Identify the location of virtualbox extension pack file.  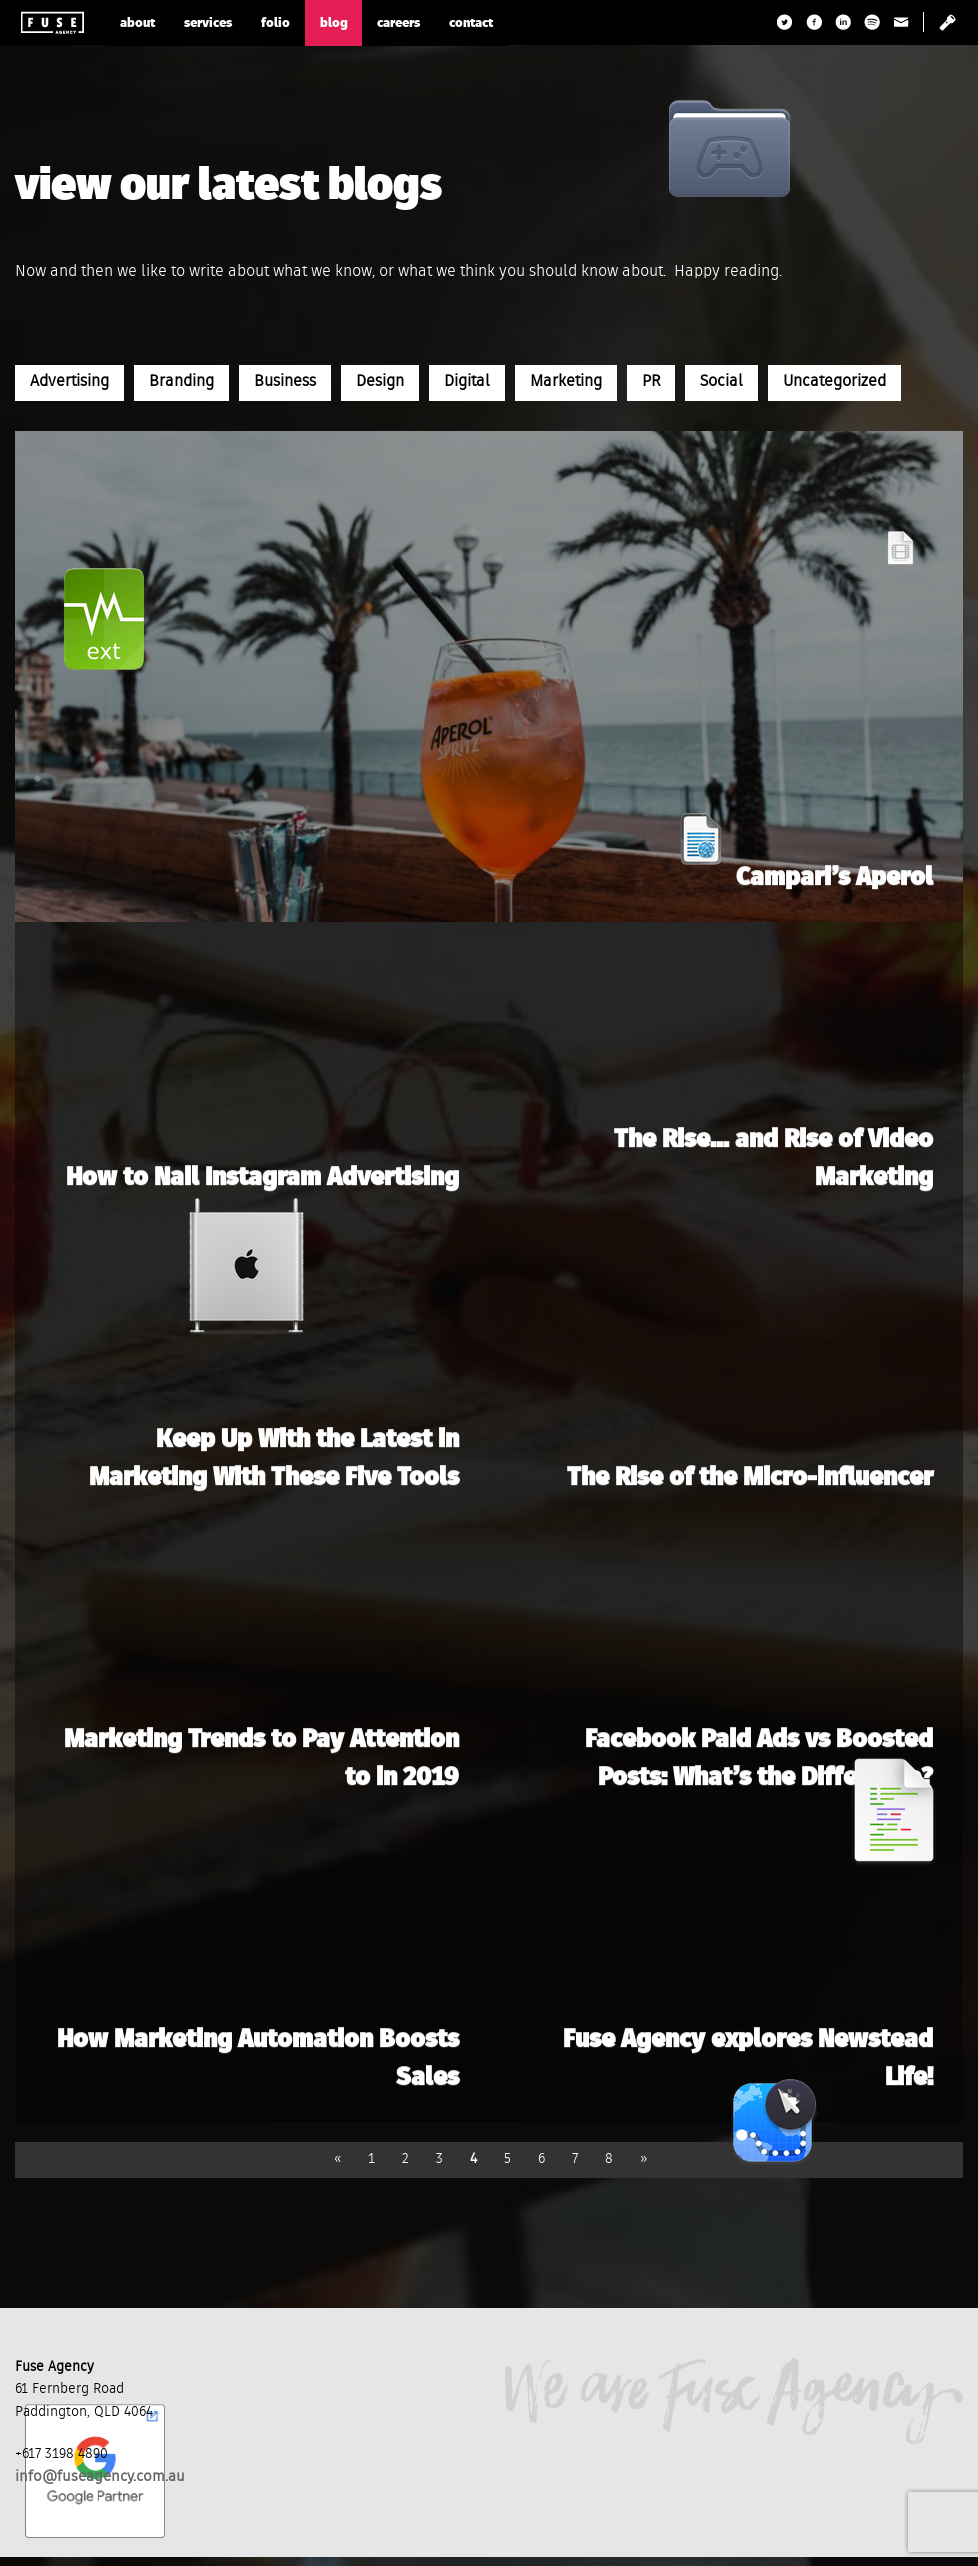
(104, 619).